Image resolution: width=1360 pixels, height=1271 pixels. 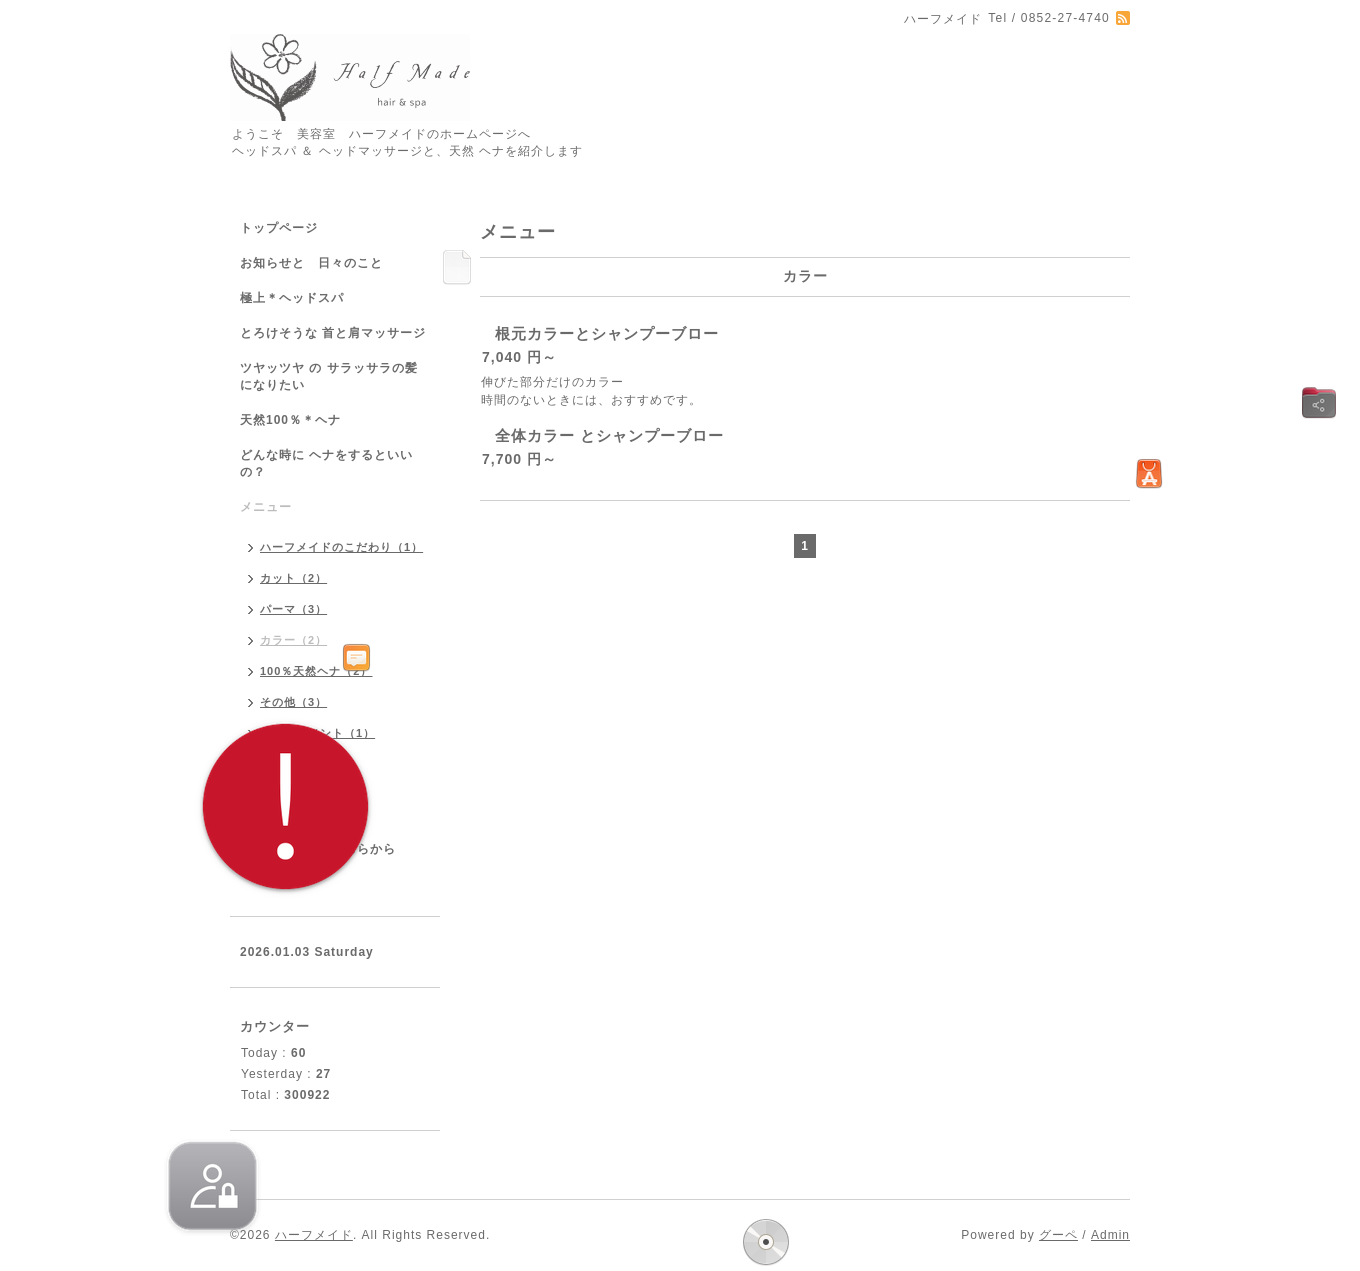 What do you see at coordinates (212, 1187) in the screenshot?
I see `manage network information service (NIS) user settings` at bounding box center [212, 1187].